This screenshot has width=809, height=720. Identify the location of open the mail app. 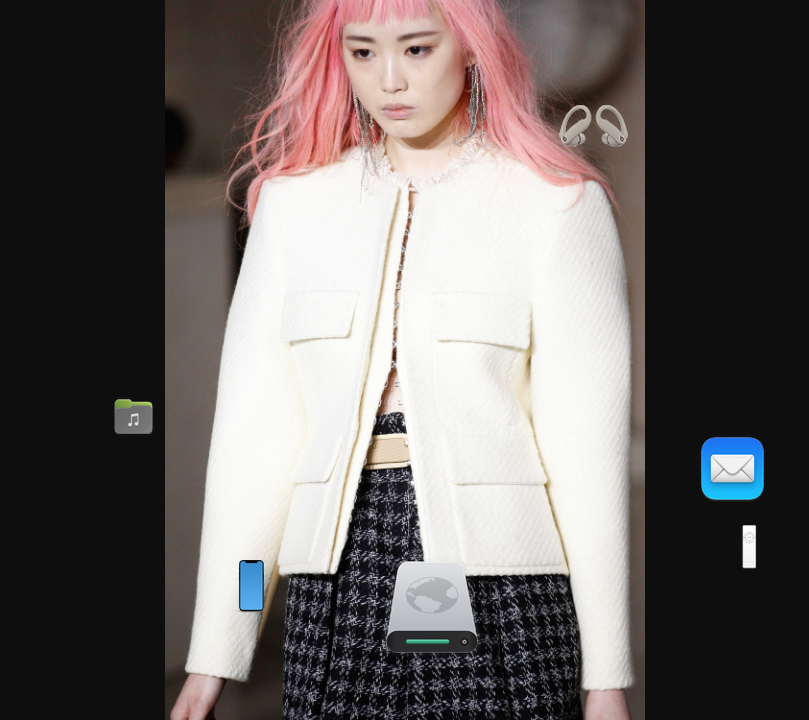
(732, 468).